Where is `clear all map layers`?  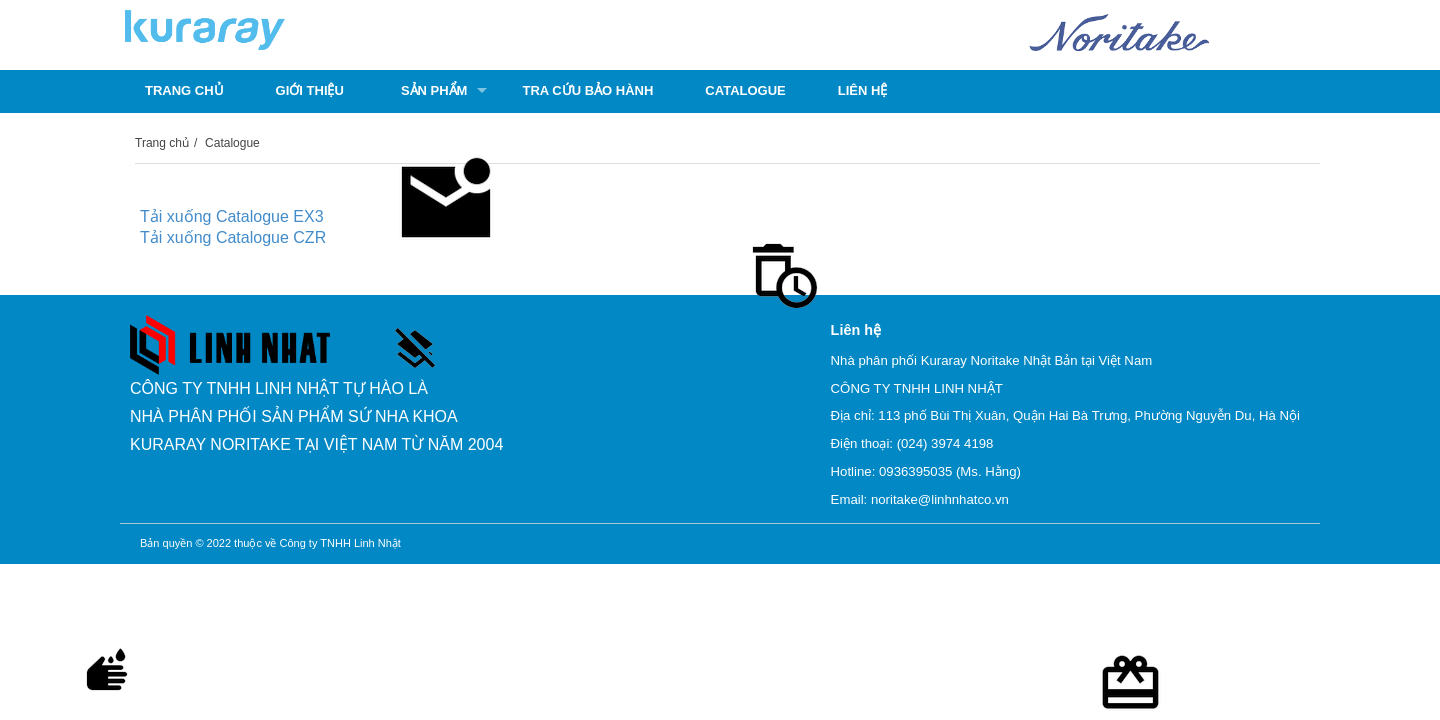
clear all map layers is located at coordinates (415, 350).